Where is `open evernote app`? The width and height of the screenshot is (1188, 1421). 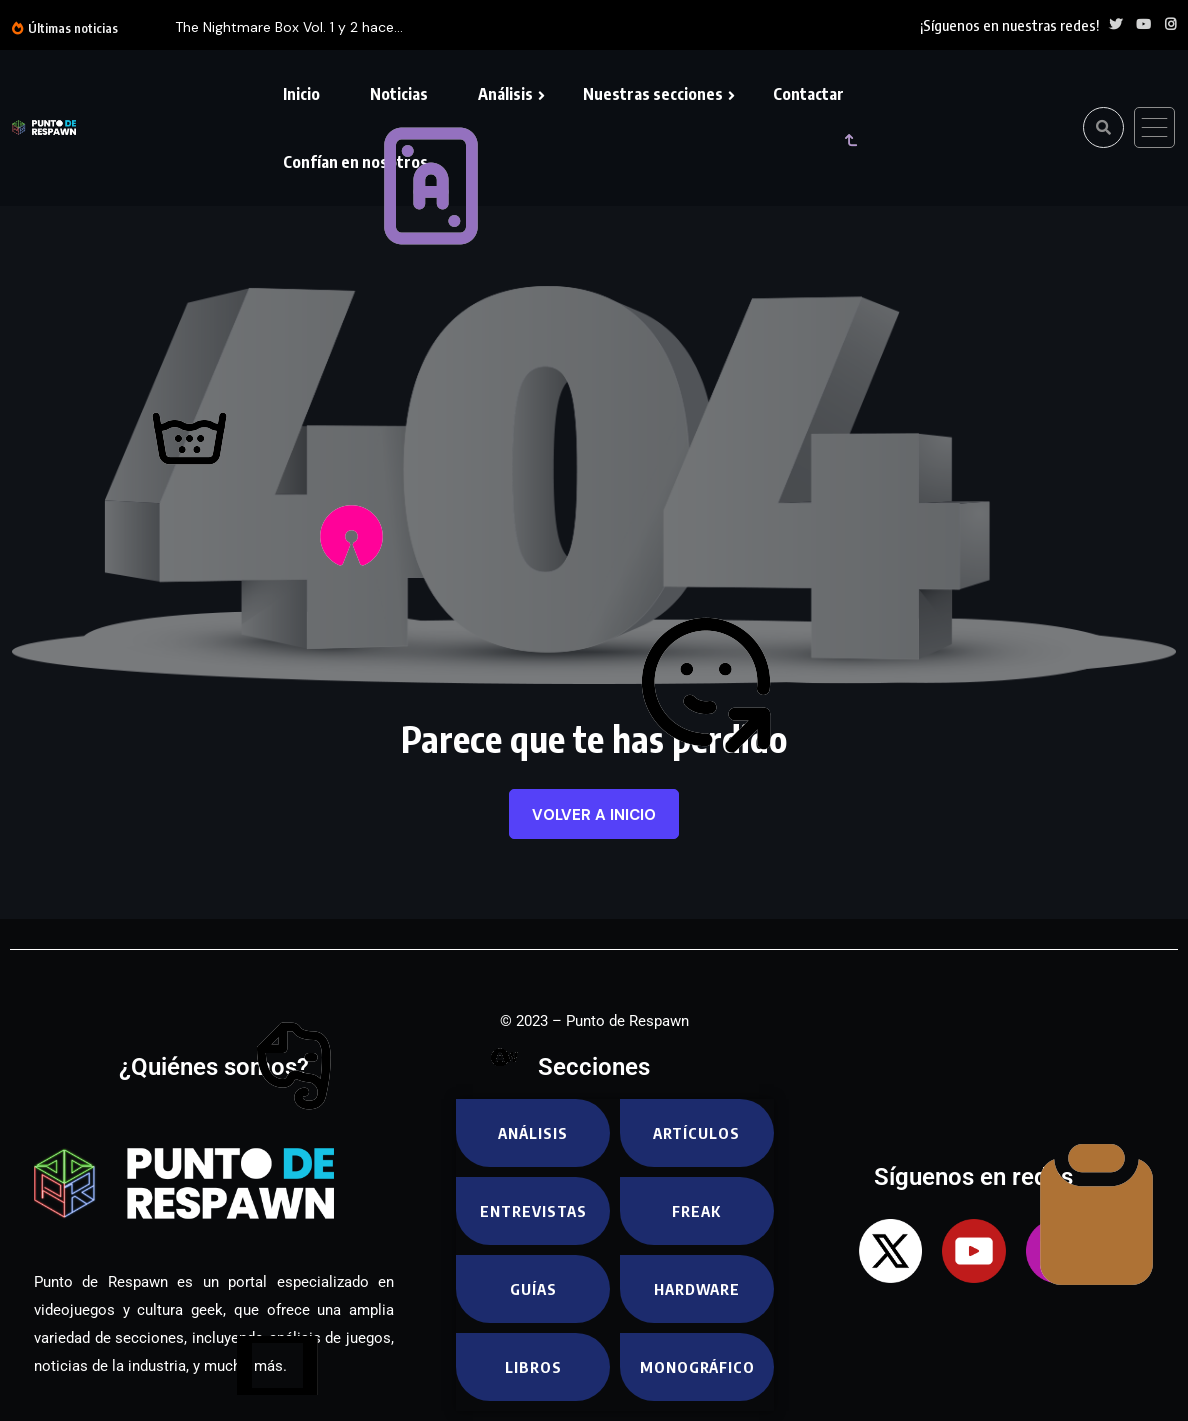
open evernote app is located at coordinates (296, 1066).